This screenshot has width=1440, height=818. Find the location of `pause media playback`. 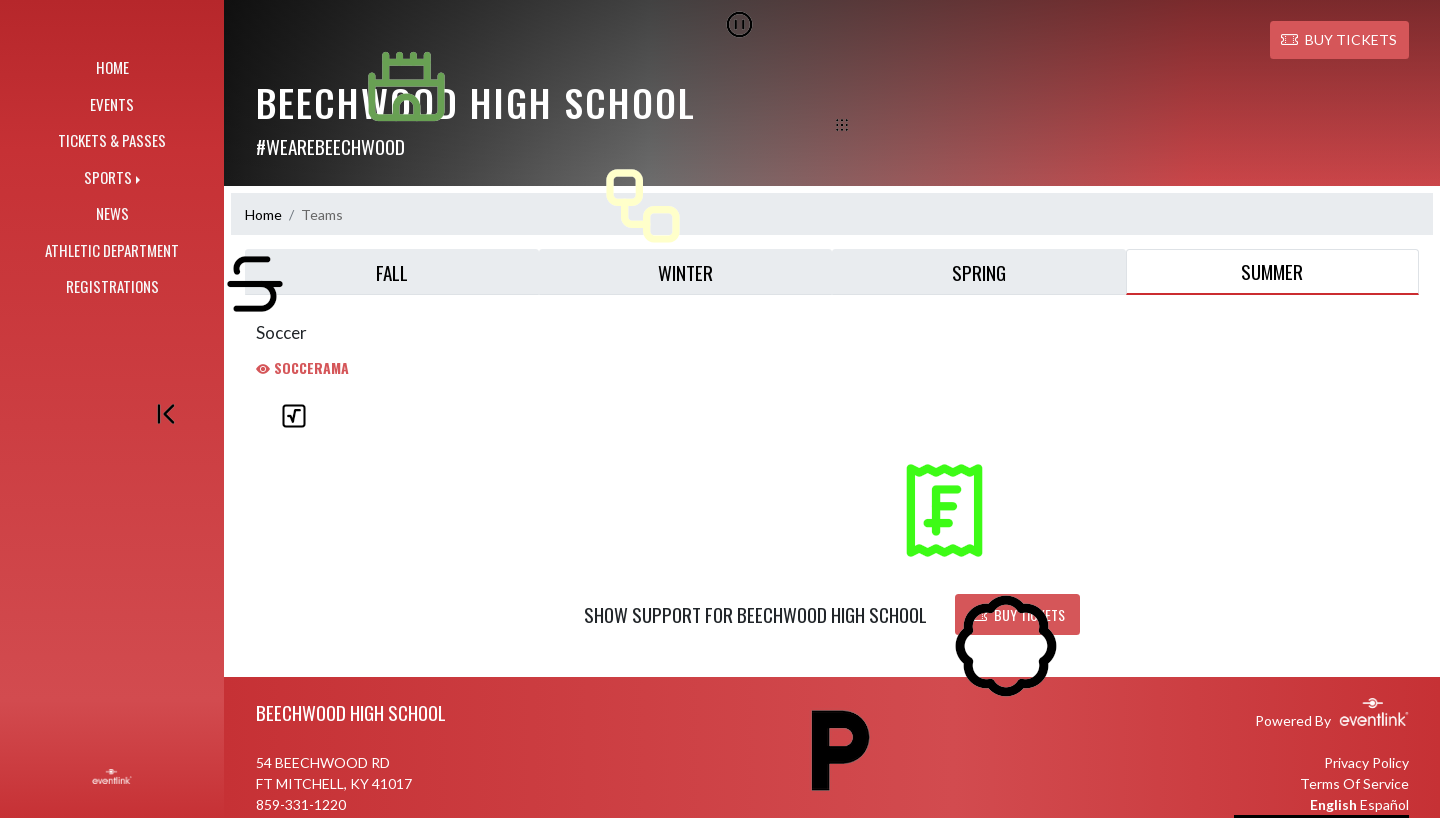

pause media playback is located at coordinates (739, 24).